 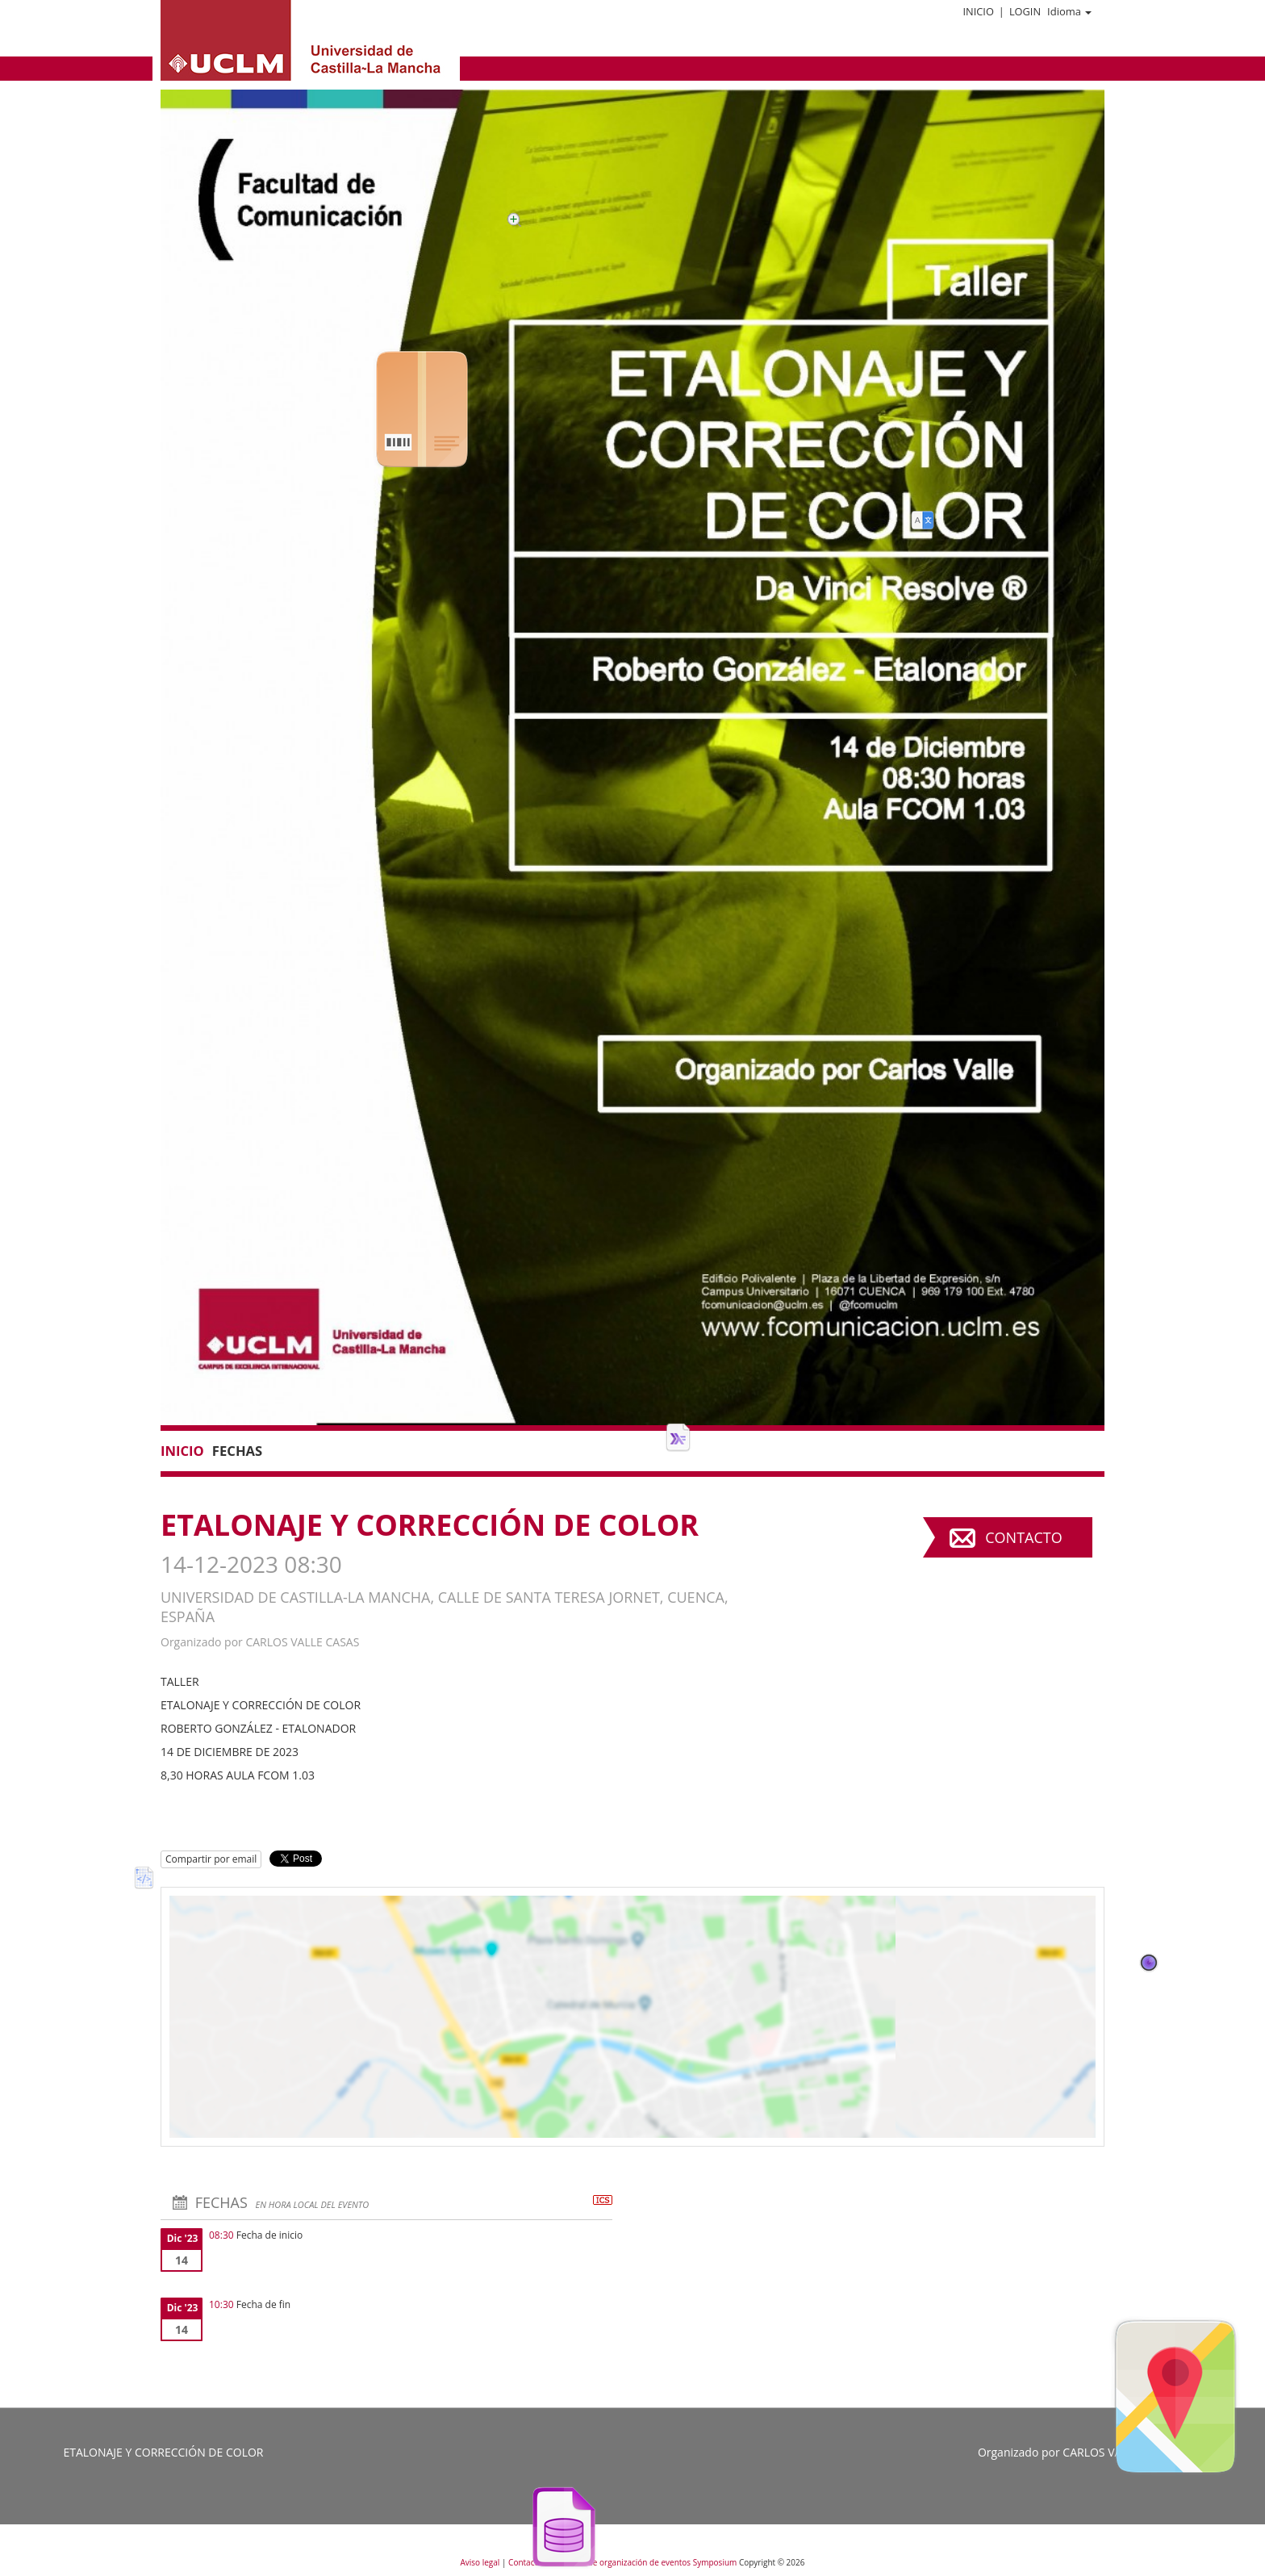 What do you see at coordinates (514, 220) in the screenshot?
I see `zoom in on the current view` at bounding box center [514, 220].